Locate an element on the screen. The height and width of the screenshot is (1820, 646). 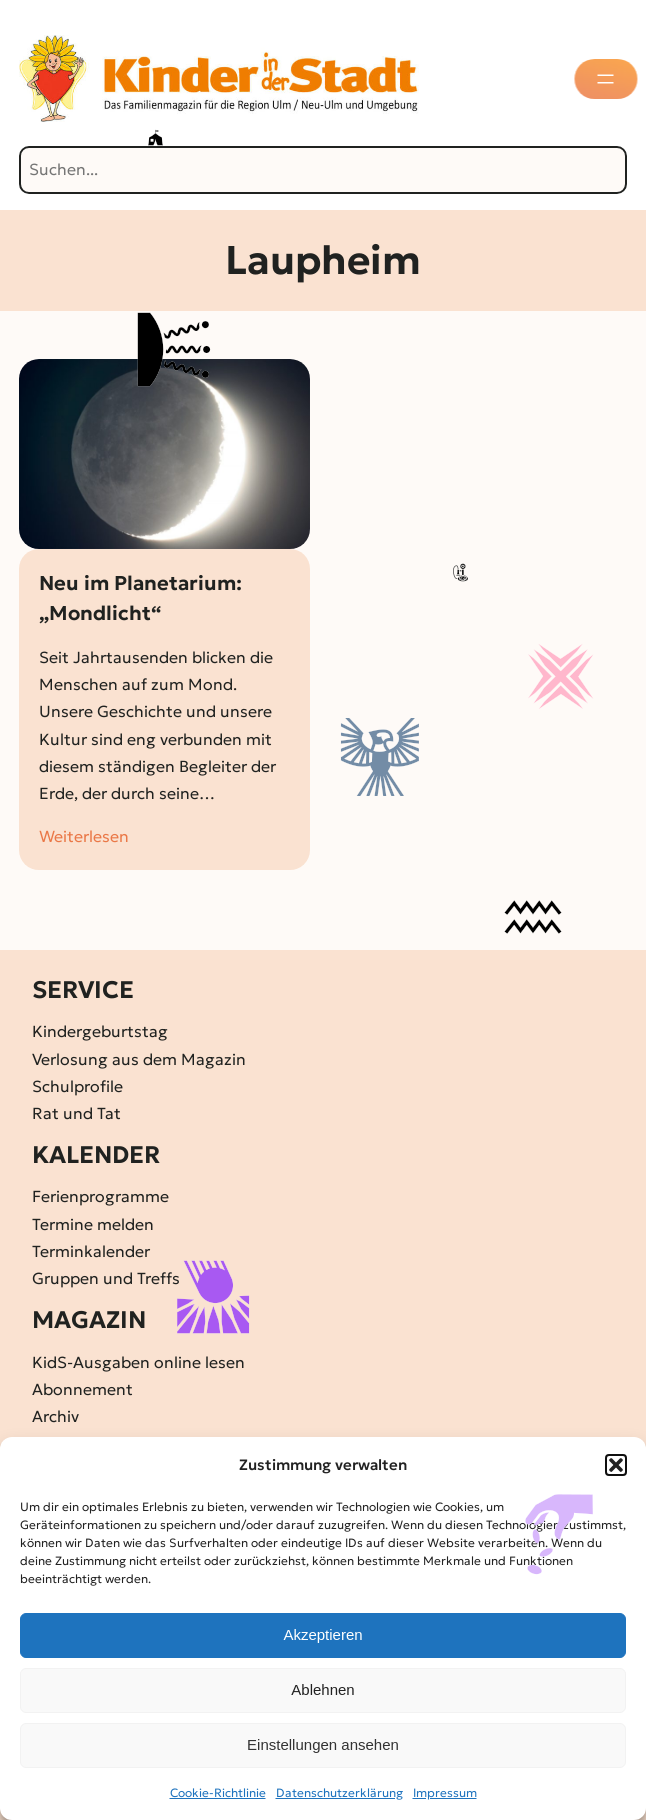
a decorative cross or star emblem for game UI is located at coordinates (560, 676).